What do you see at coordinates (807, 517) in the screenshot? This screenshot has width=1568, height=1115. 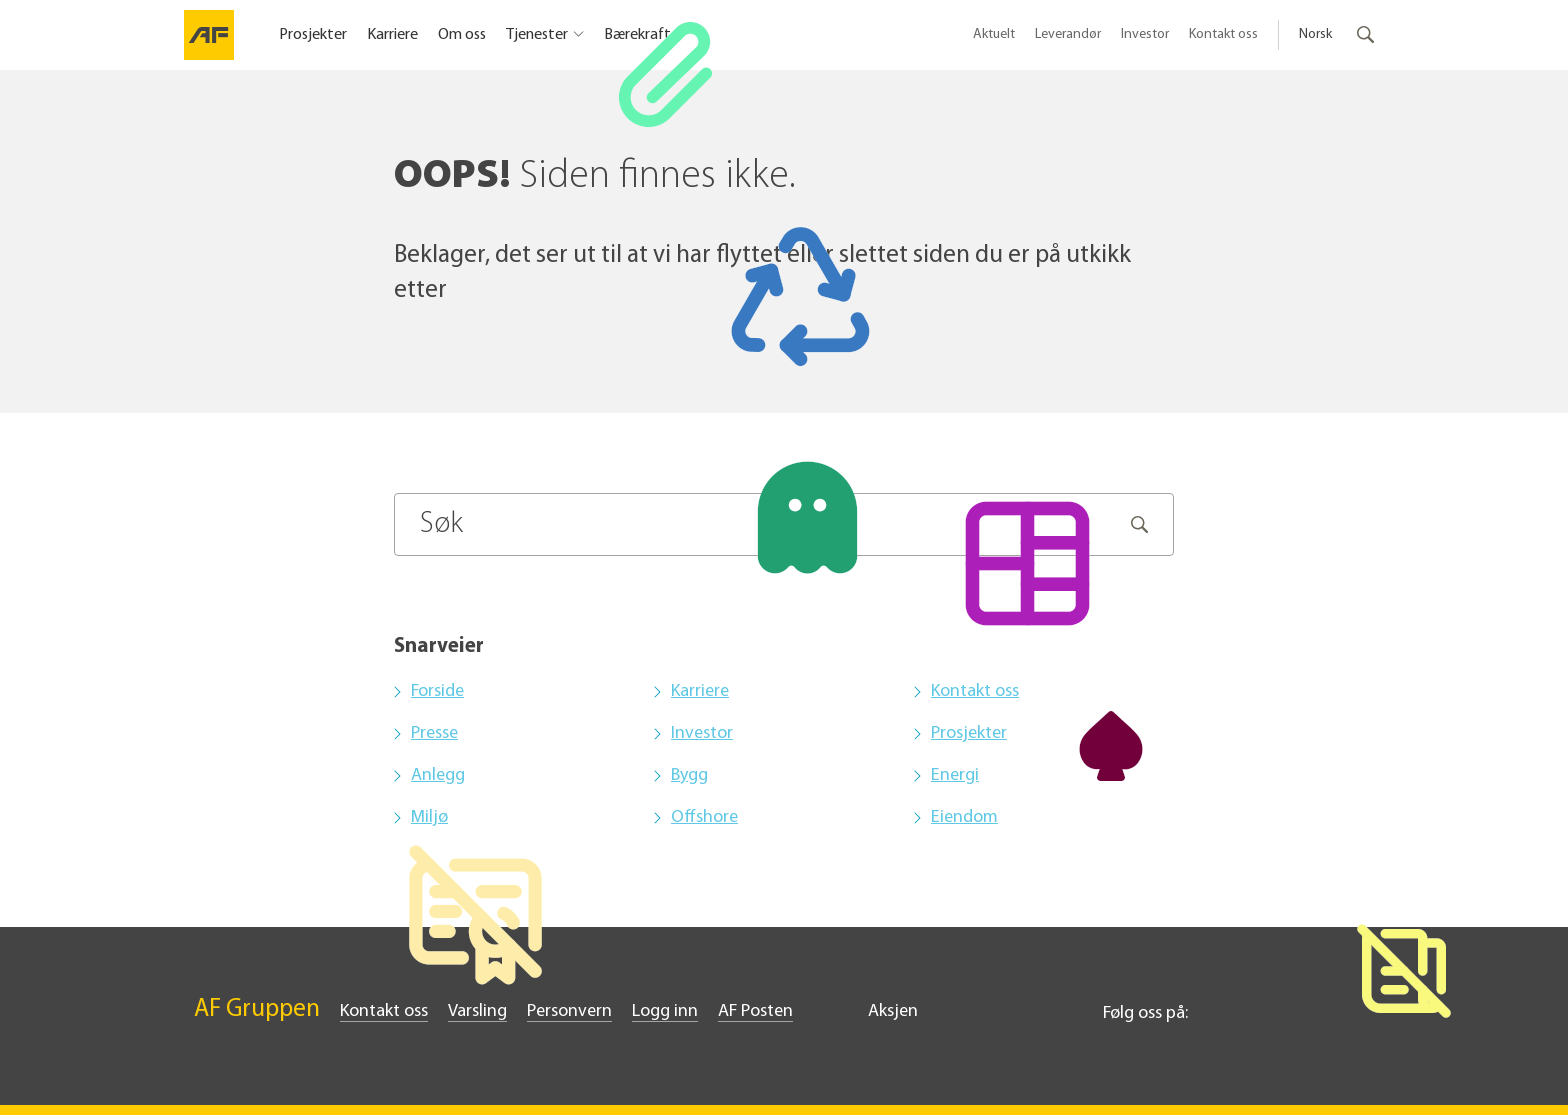 I see `indicates ghost mode or invisible status` at bounding box center [807, 517].